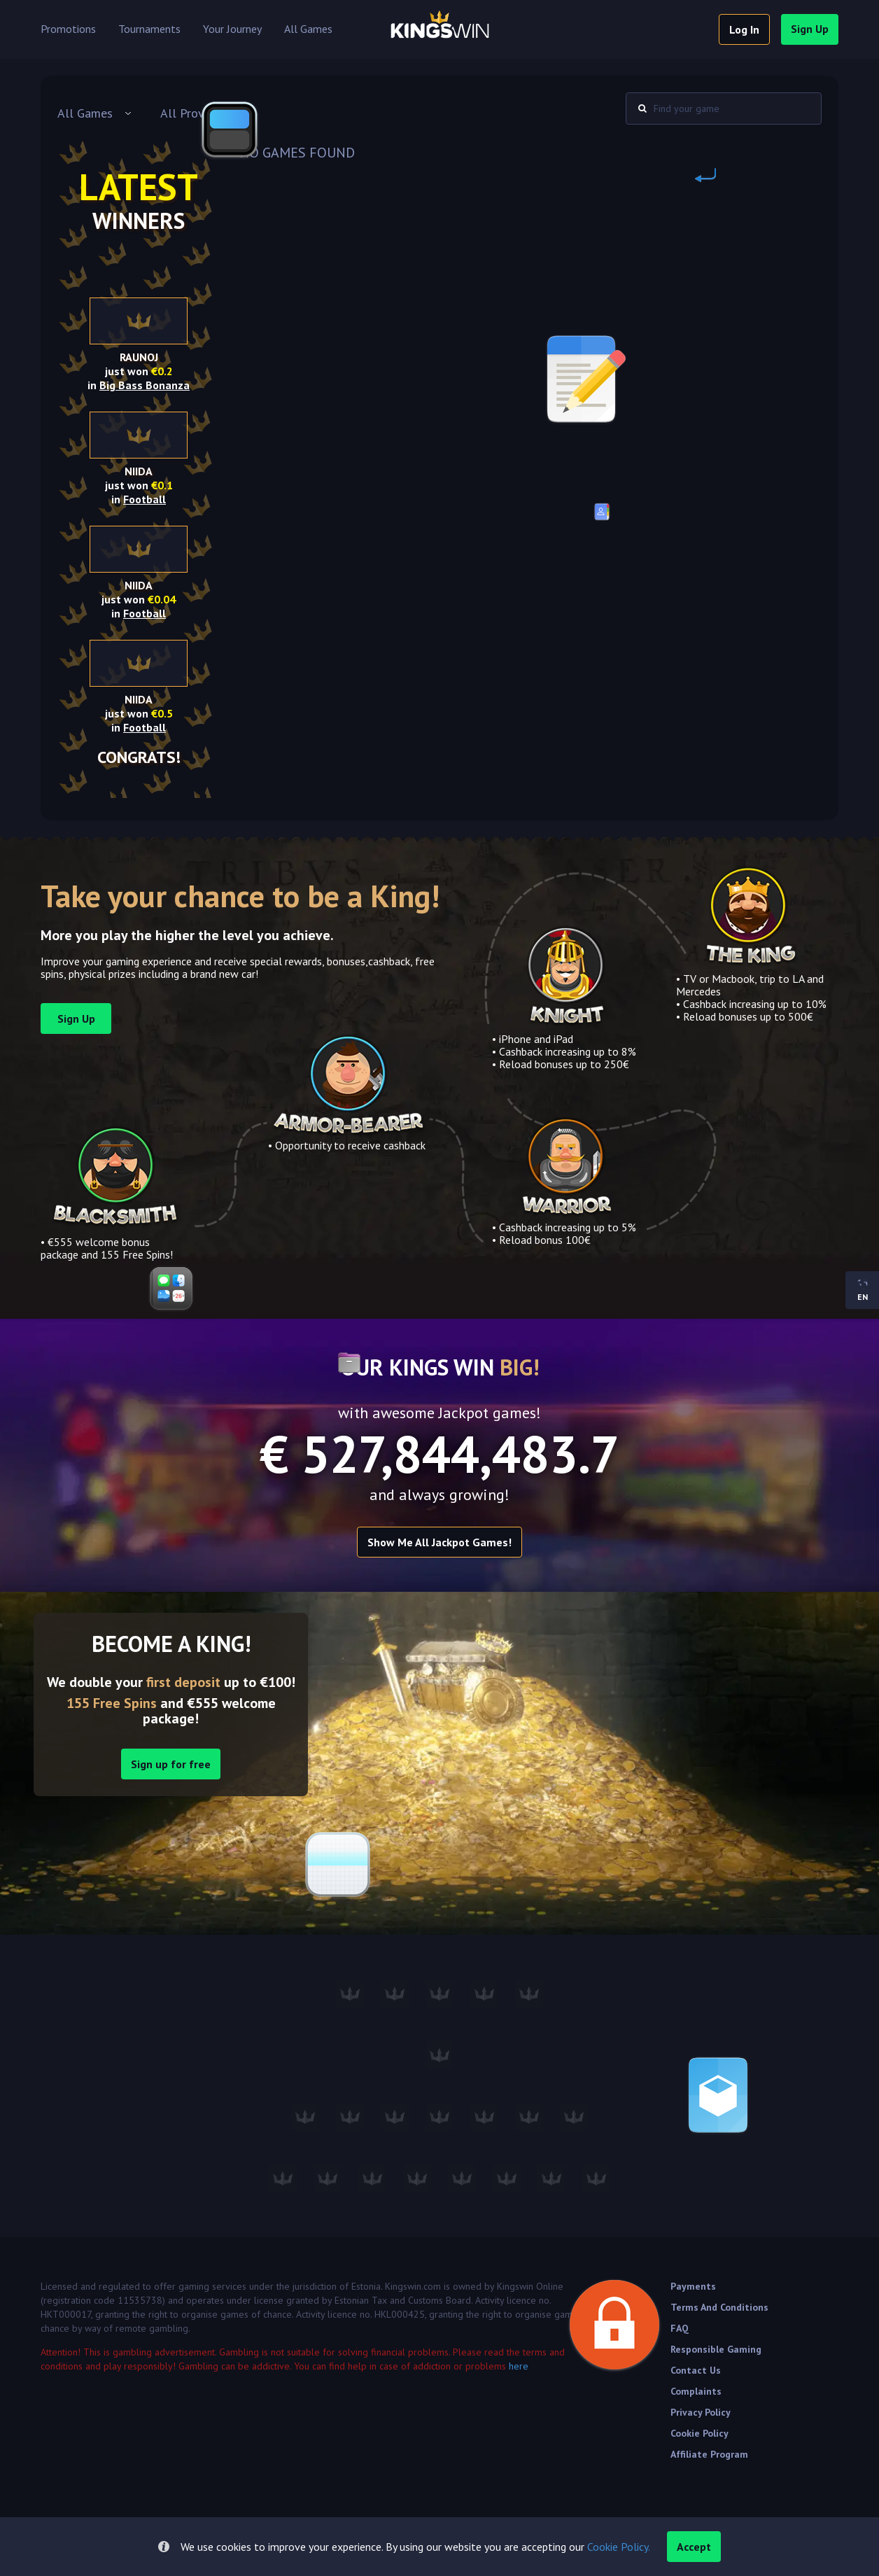  What do you see at coordinates (349, 1362) in the screenshot?
I see `open the file manager` at bounding box center [349, 1362].